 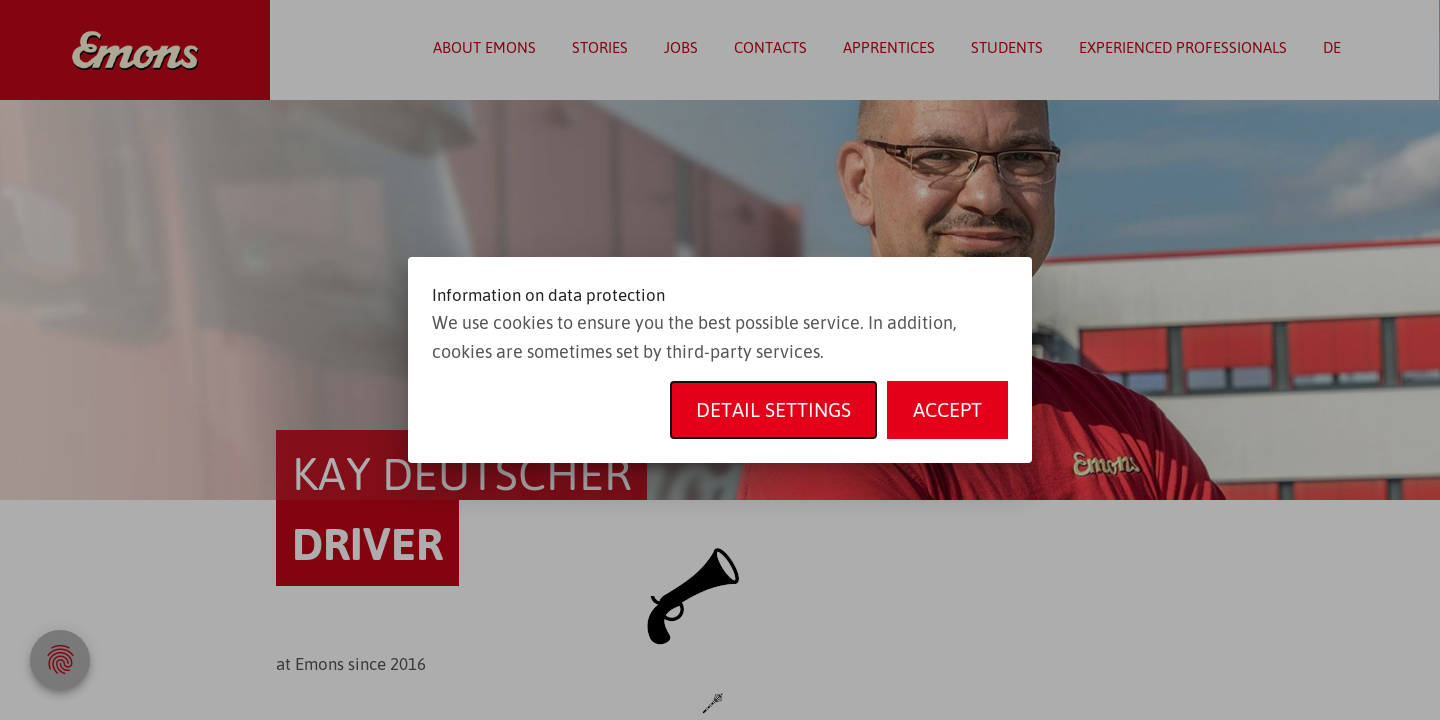 I want to click on select blunderbuss weapon in game inventory, so click(x=693, y=596).